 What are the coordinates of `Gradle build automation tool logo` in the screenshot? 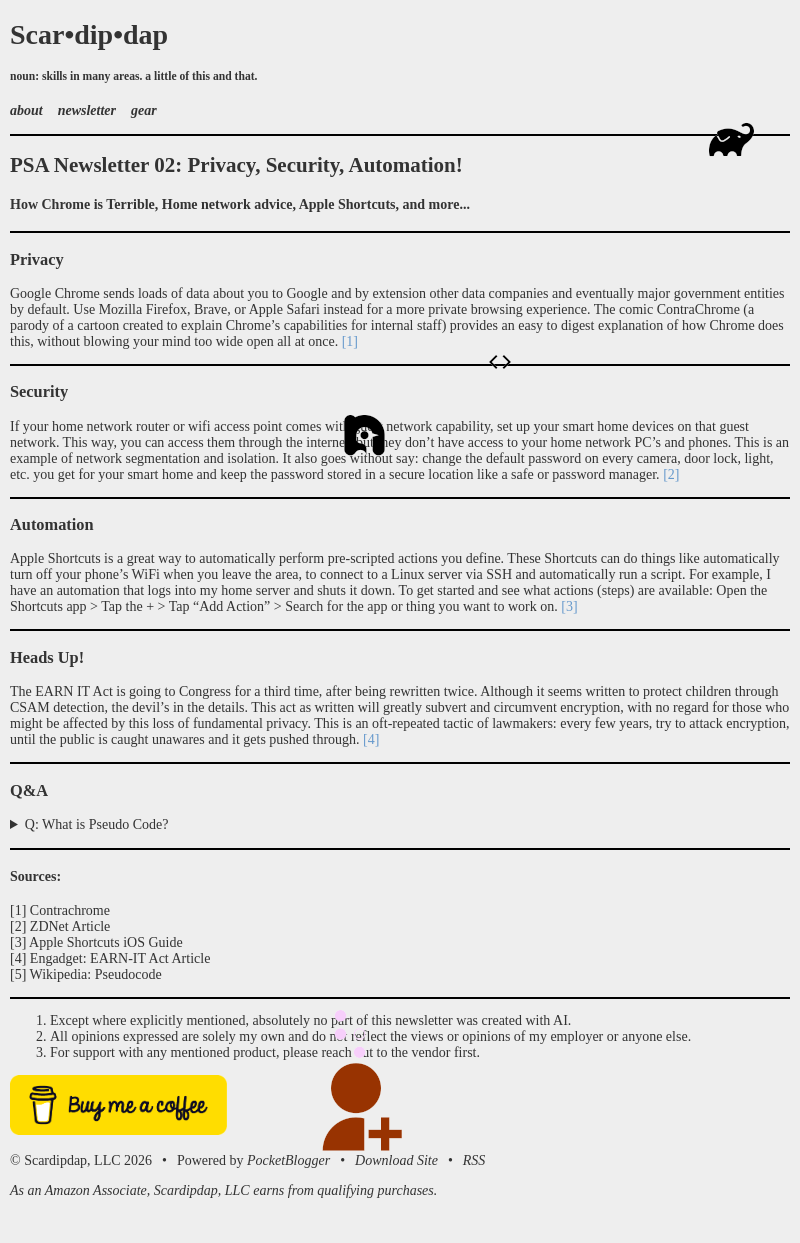 It's located at (731, 139).